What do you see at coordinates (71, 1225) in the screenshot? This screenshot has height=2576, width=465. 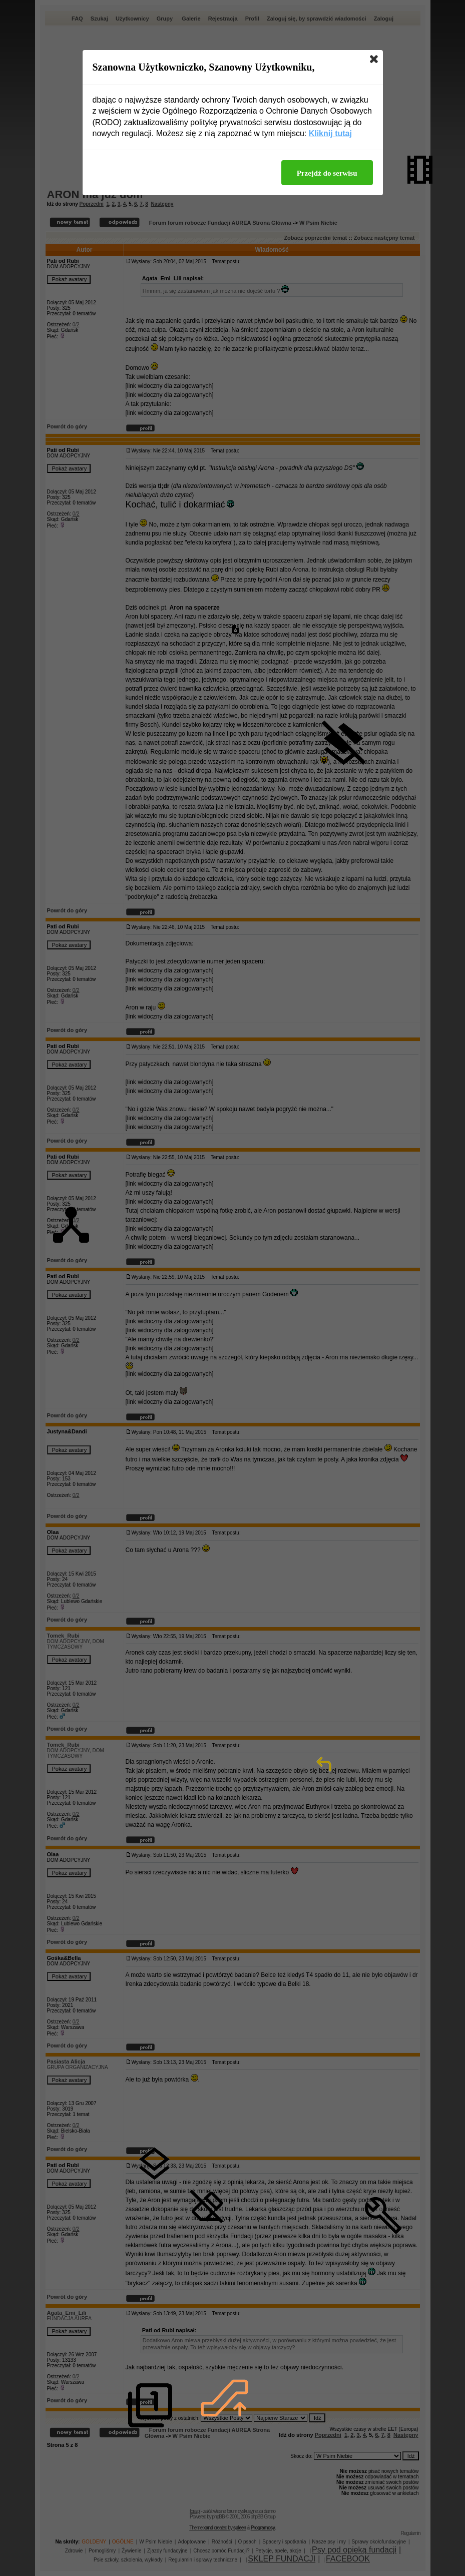 I see `connect or manage connected devices` at bounding box center [71, 1225].